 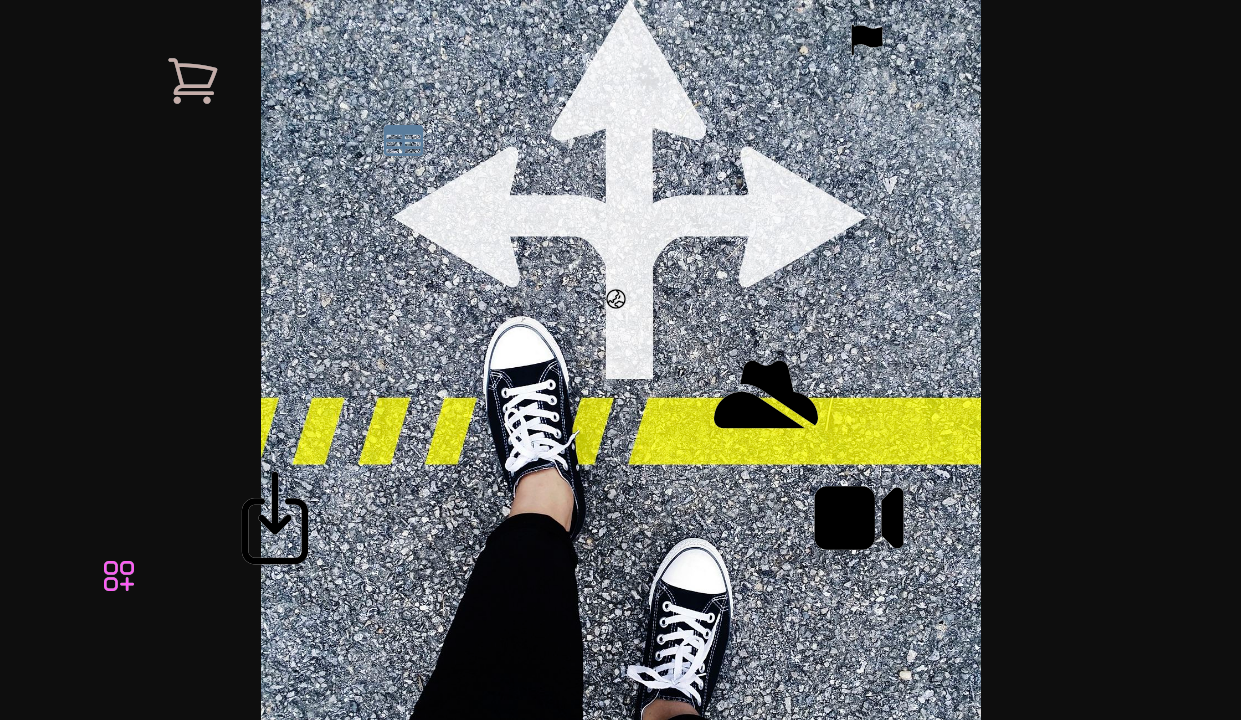 I want to click on view your shopping cart, so click(x=193, y=81).